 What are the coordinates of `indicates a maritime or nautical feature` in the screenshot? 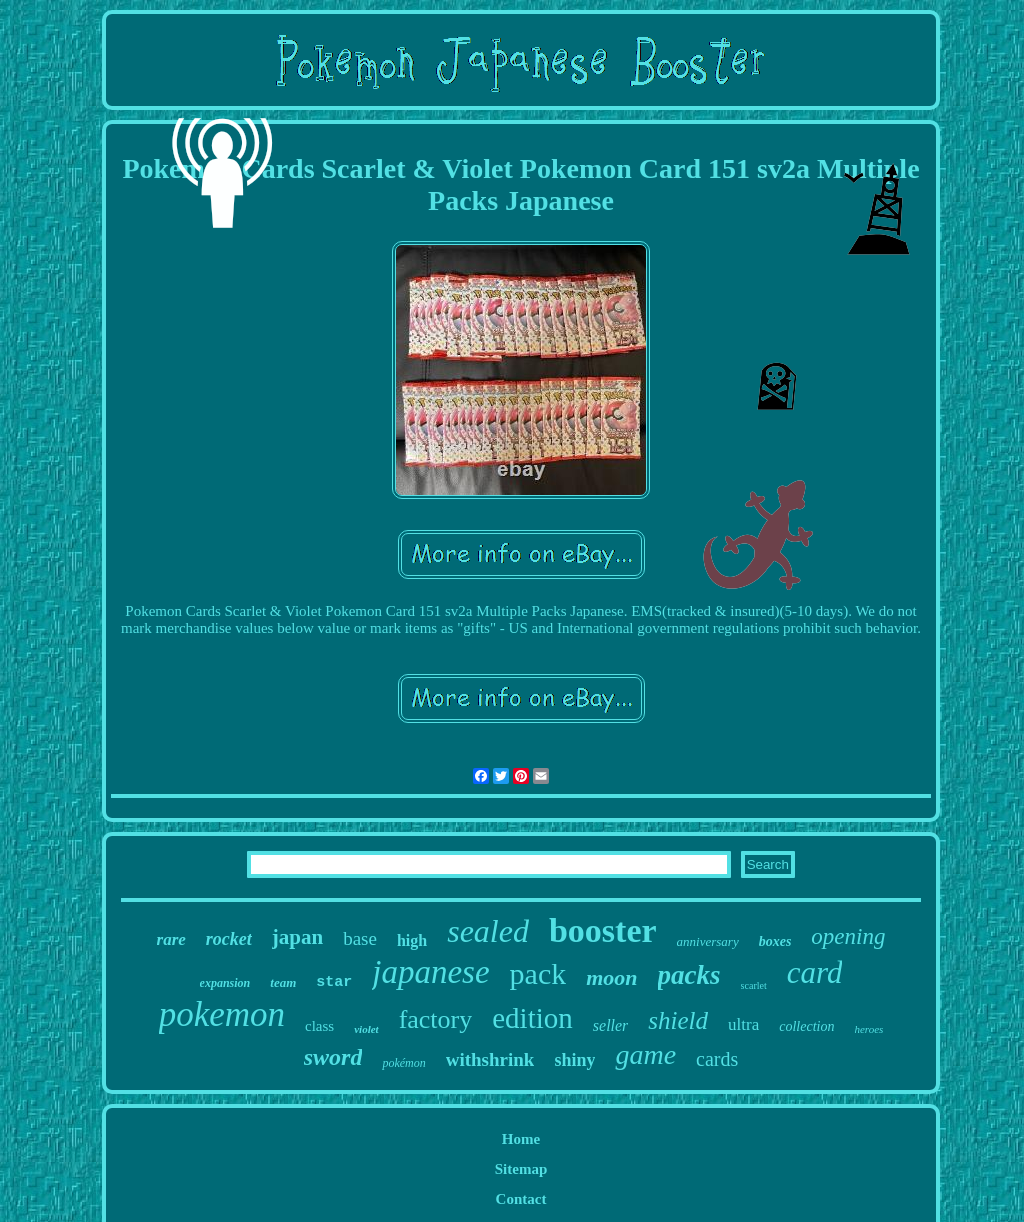 It's located at (878, 208).